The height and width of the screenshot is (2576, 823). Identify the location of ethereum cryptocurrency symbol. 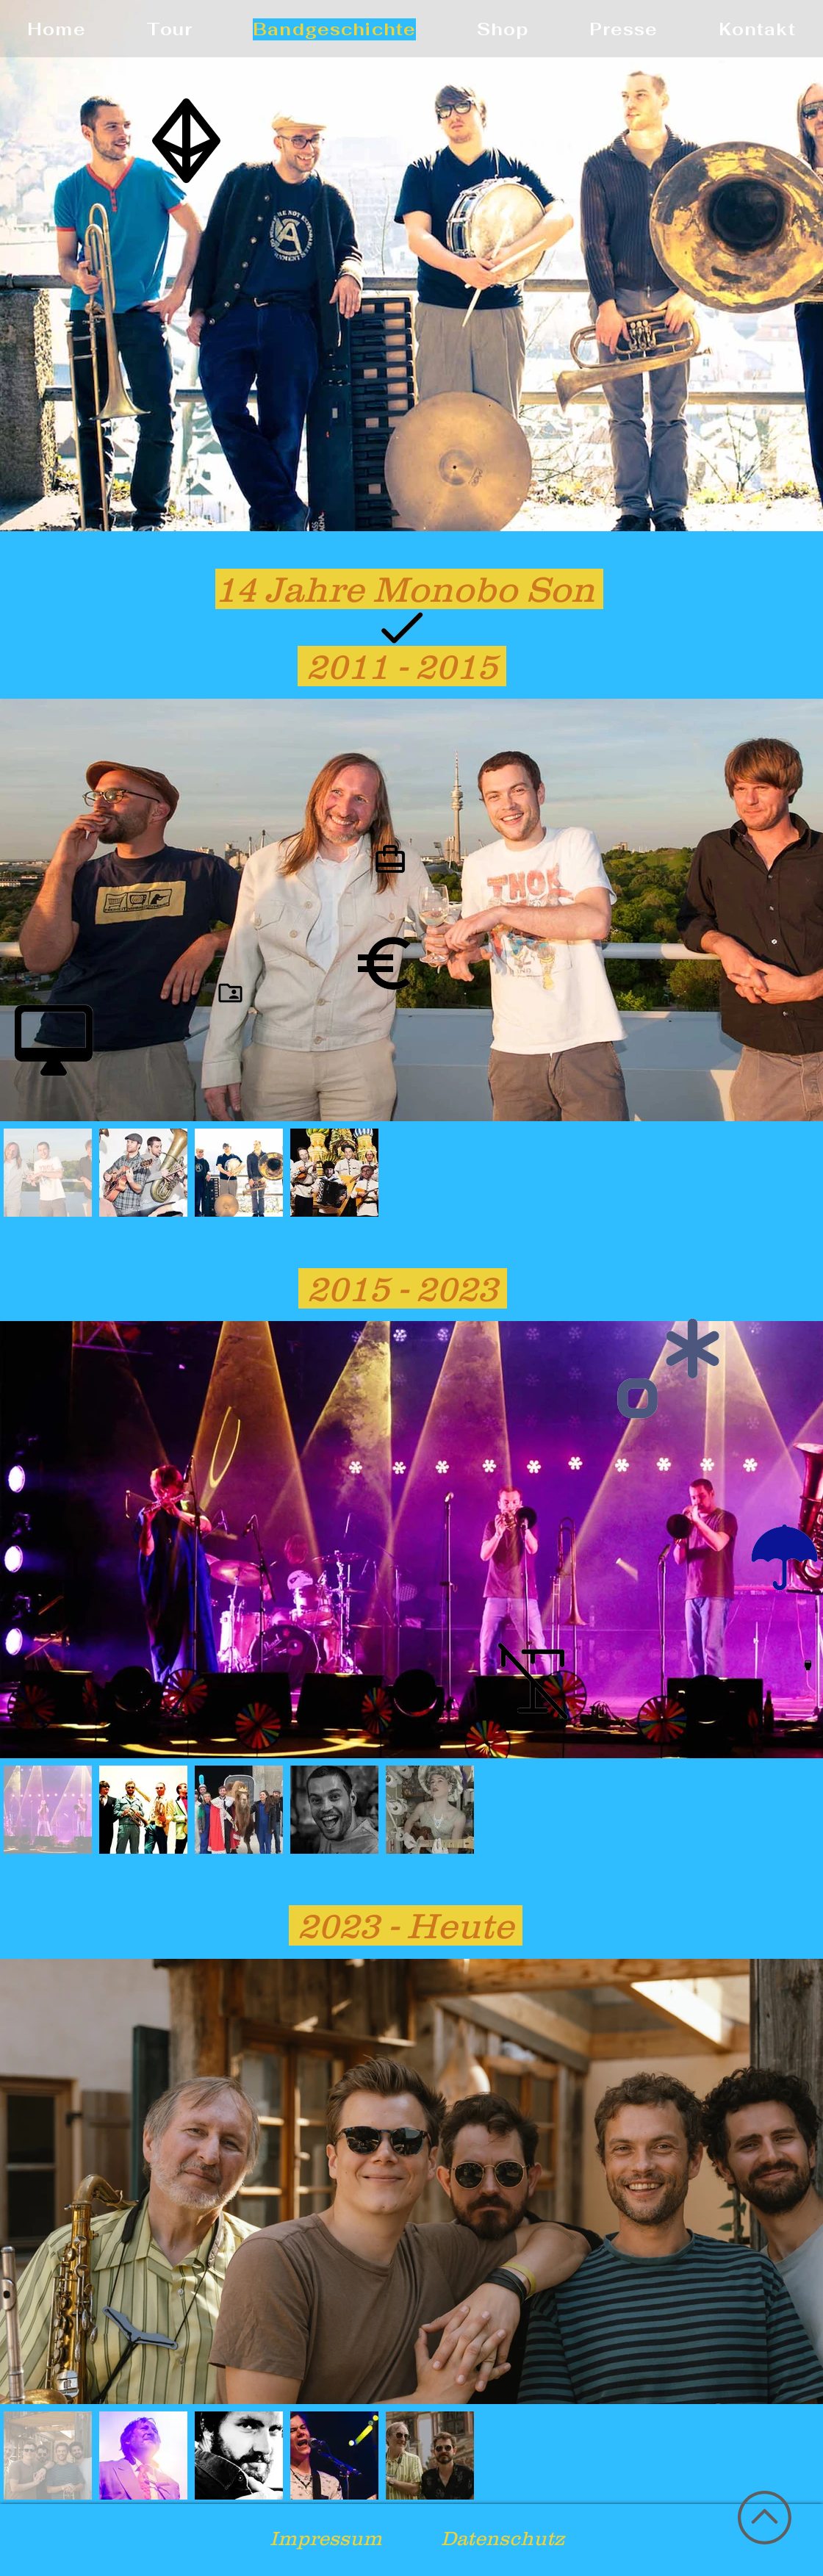
(186, 140).